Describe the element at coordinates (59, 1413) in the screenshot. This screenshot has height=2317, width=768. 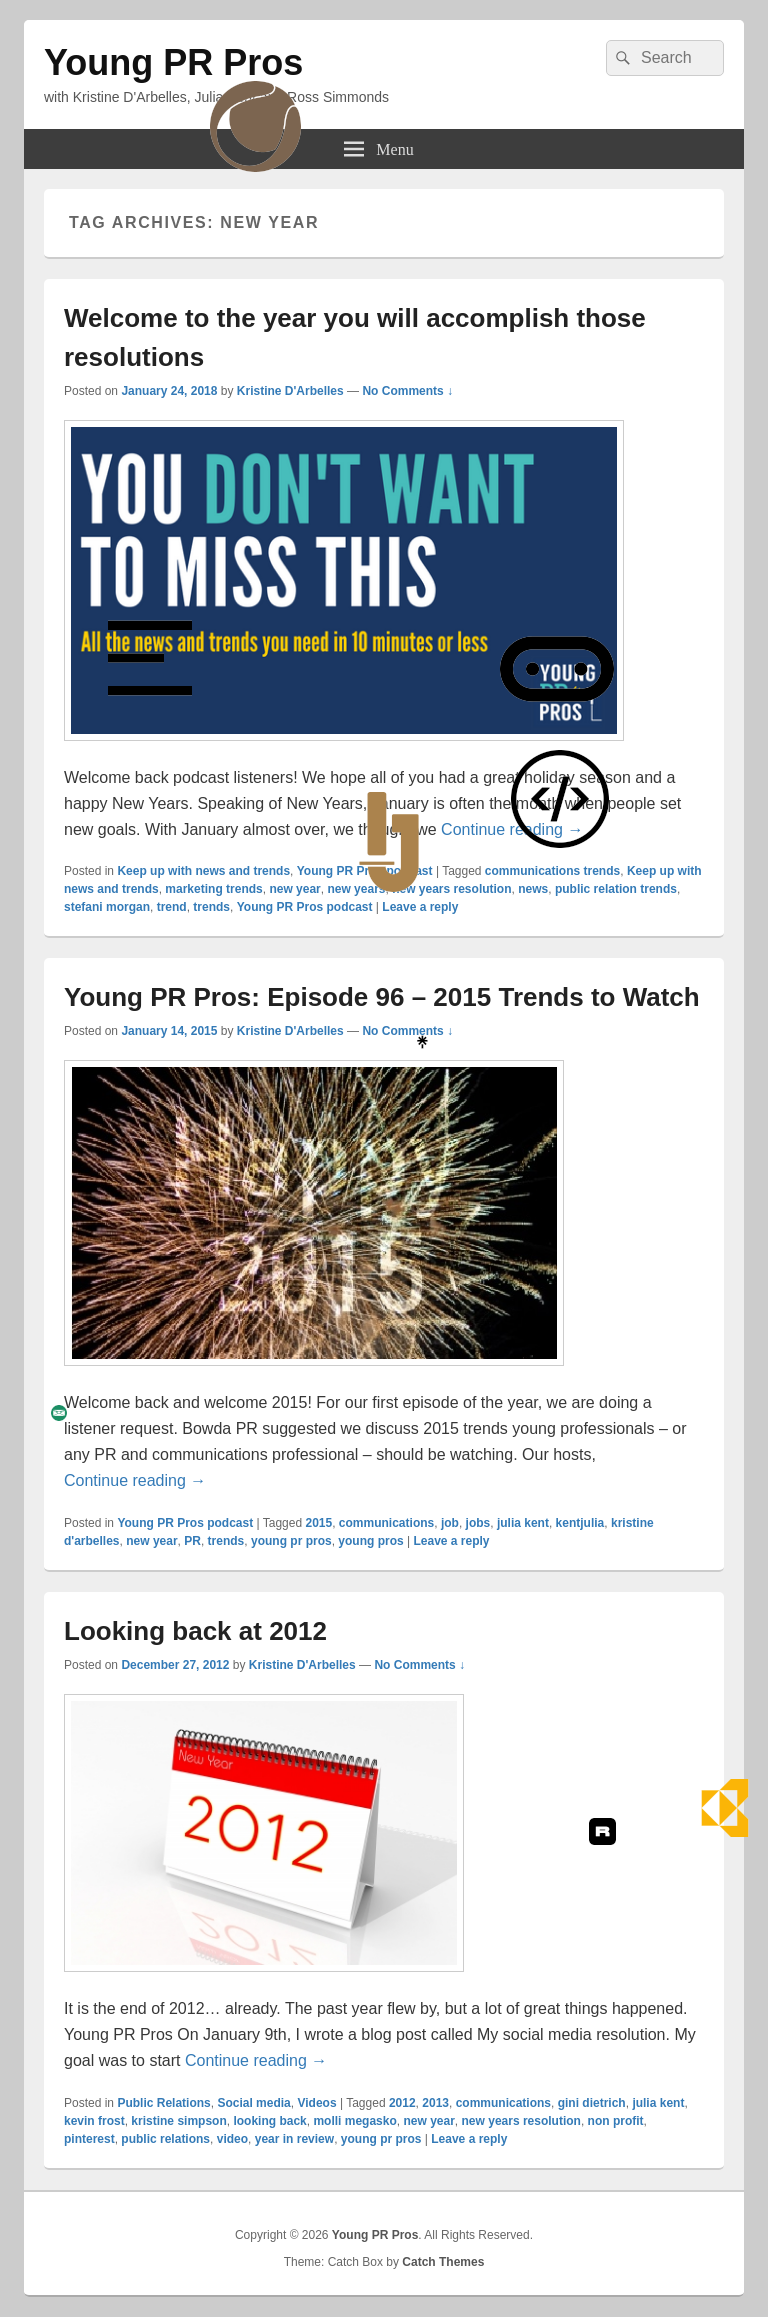
I see `open invoice ninja app` at that location.